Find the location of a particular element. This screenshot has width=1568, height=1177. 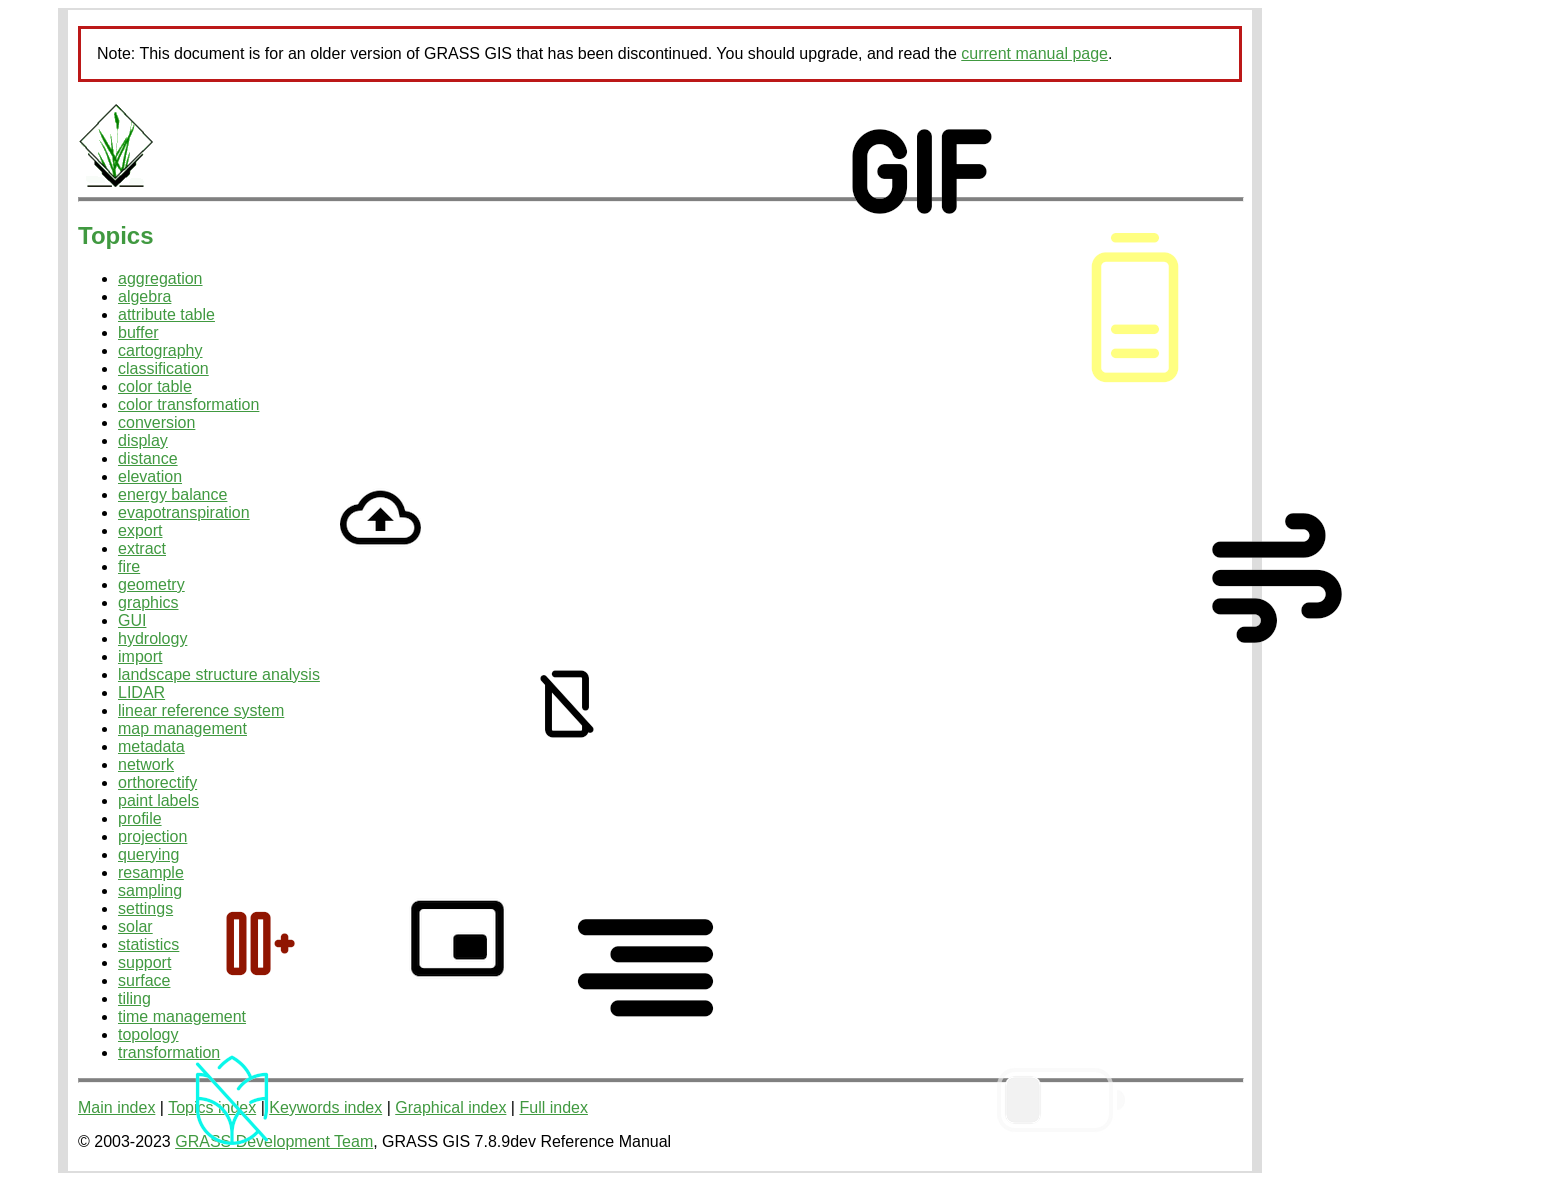

mobile device unavailable or disconnected is located at coordinates (567, 704).